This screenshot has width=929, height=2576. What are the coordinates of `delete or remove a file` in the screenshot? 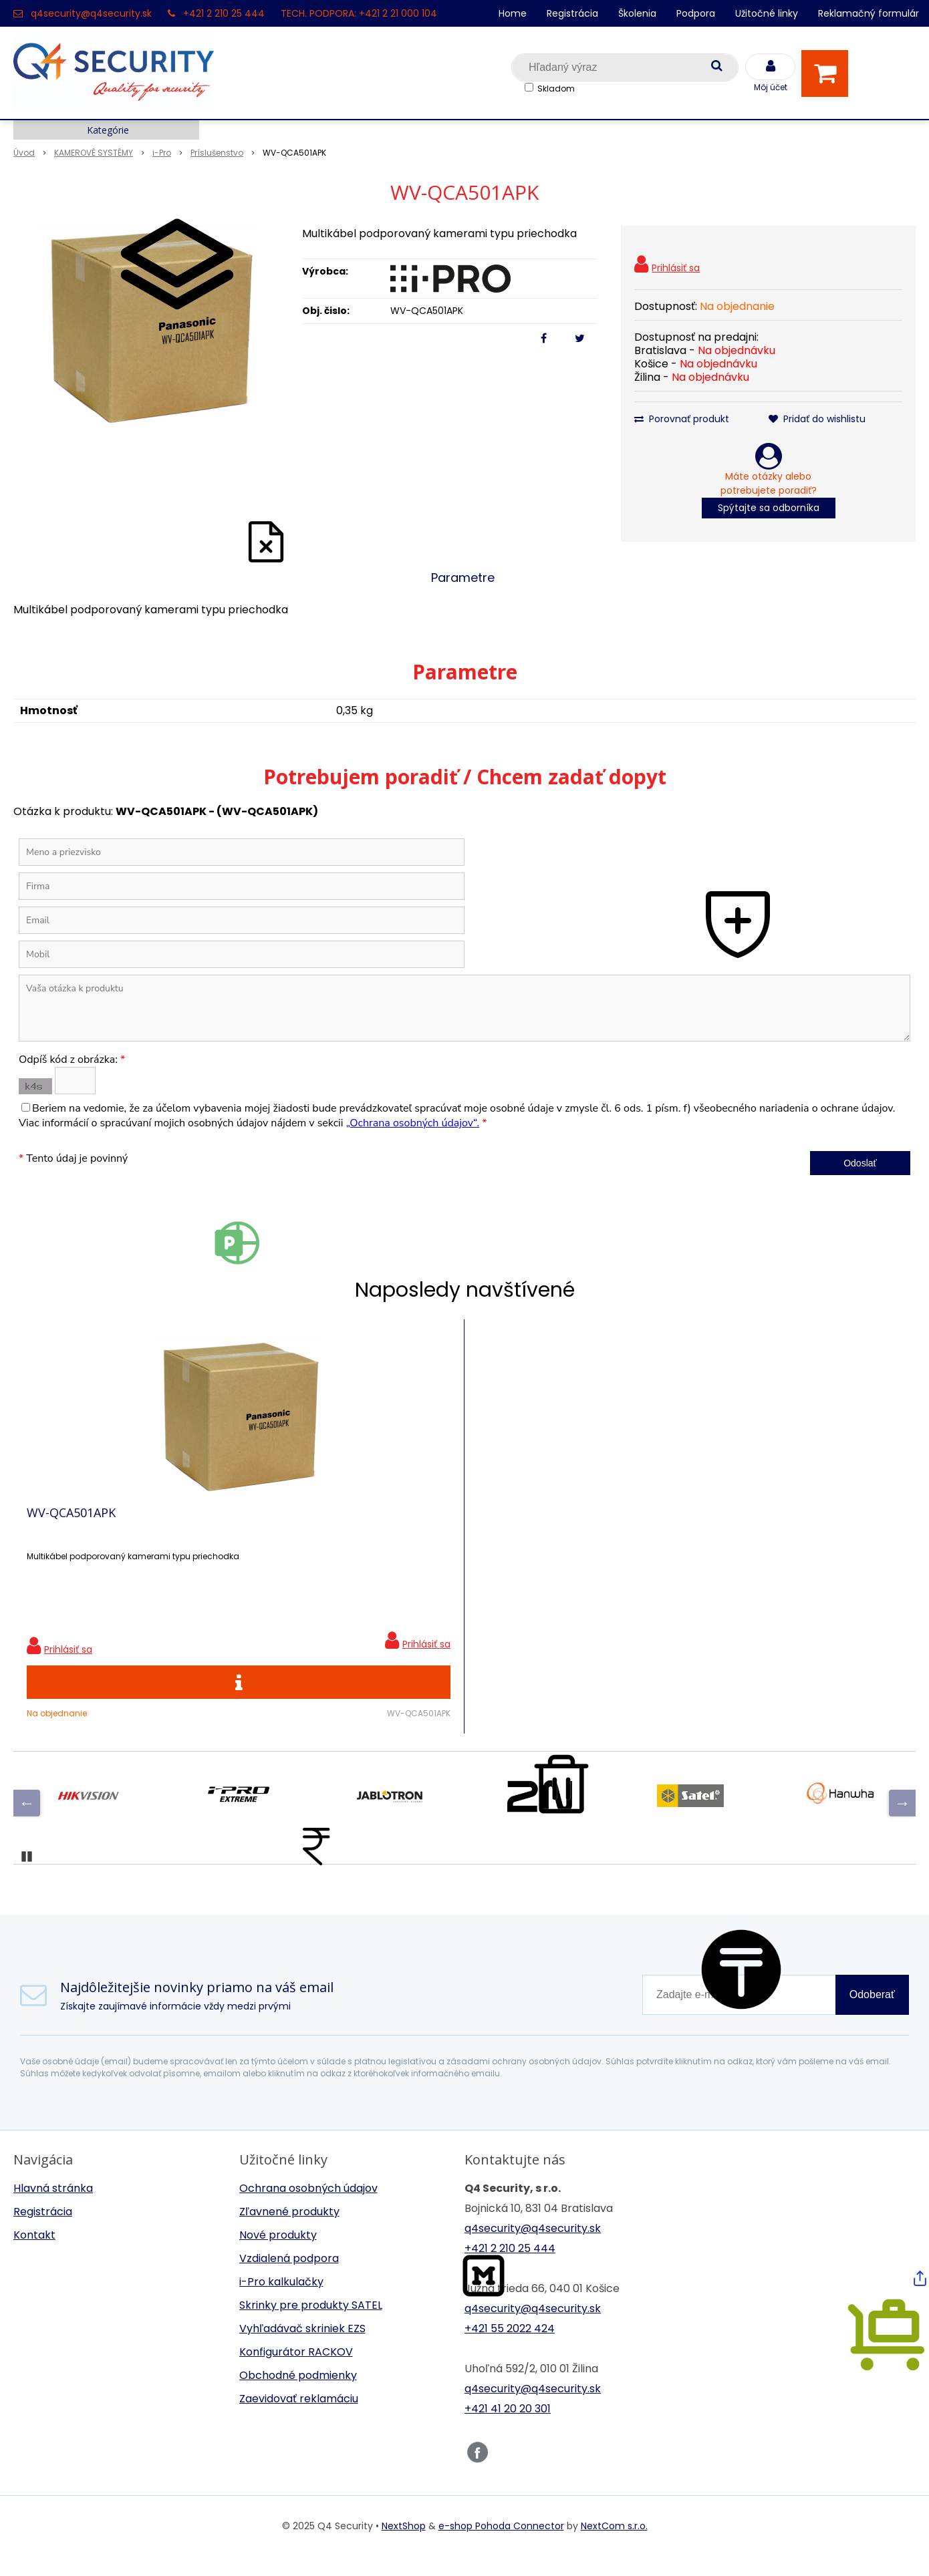 It's located at (266, 542).